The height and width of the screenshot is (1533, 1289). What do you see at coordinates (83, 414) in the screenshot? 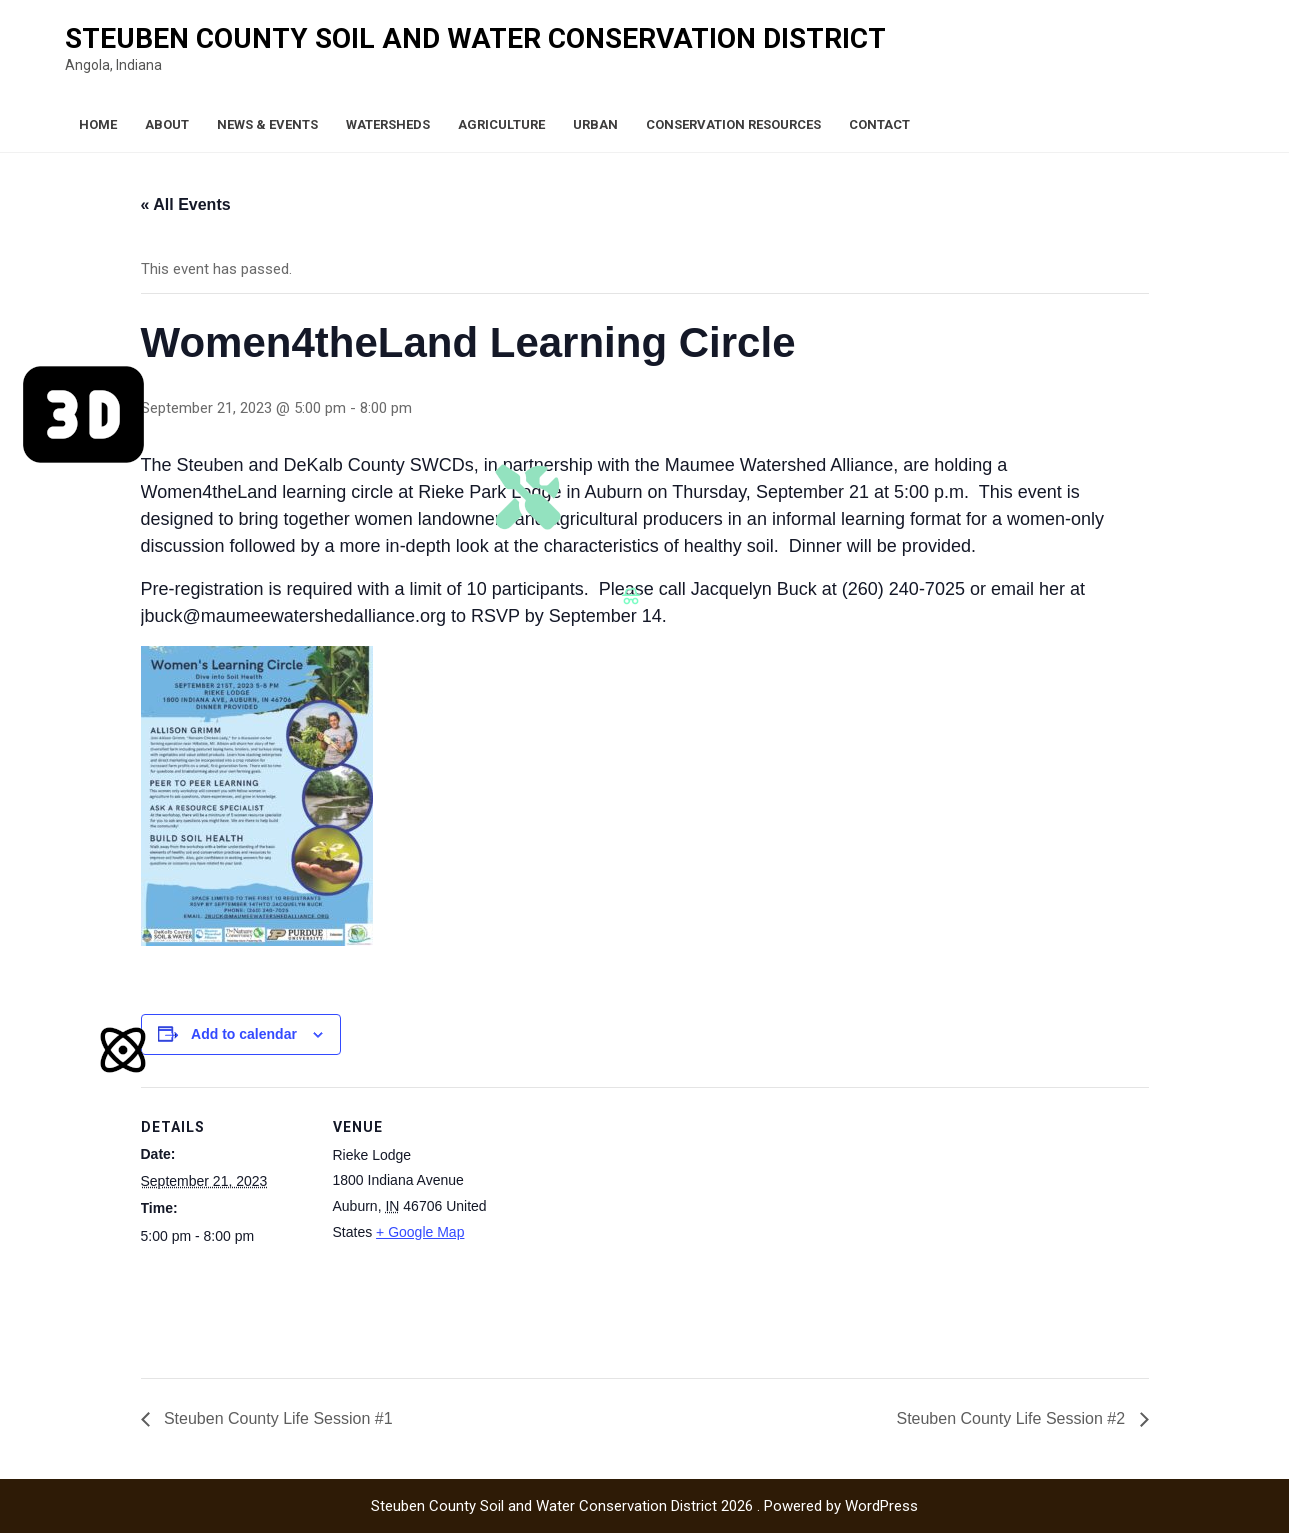
I see `indicates 3D content or viewing mode` at bounding box center [83, 414].